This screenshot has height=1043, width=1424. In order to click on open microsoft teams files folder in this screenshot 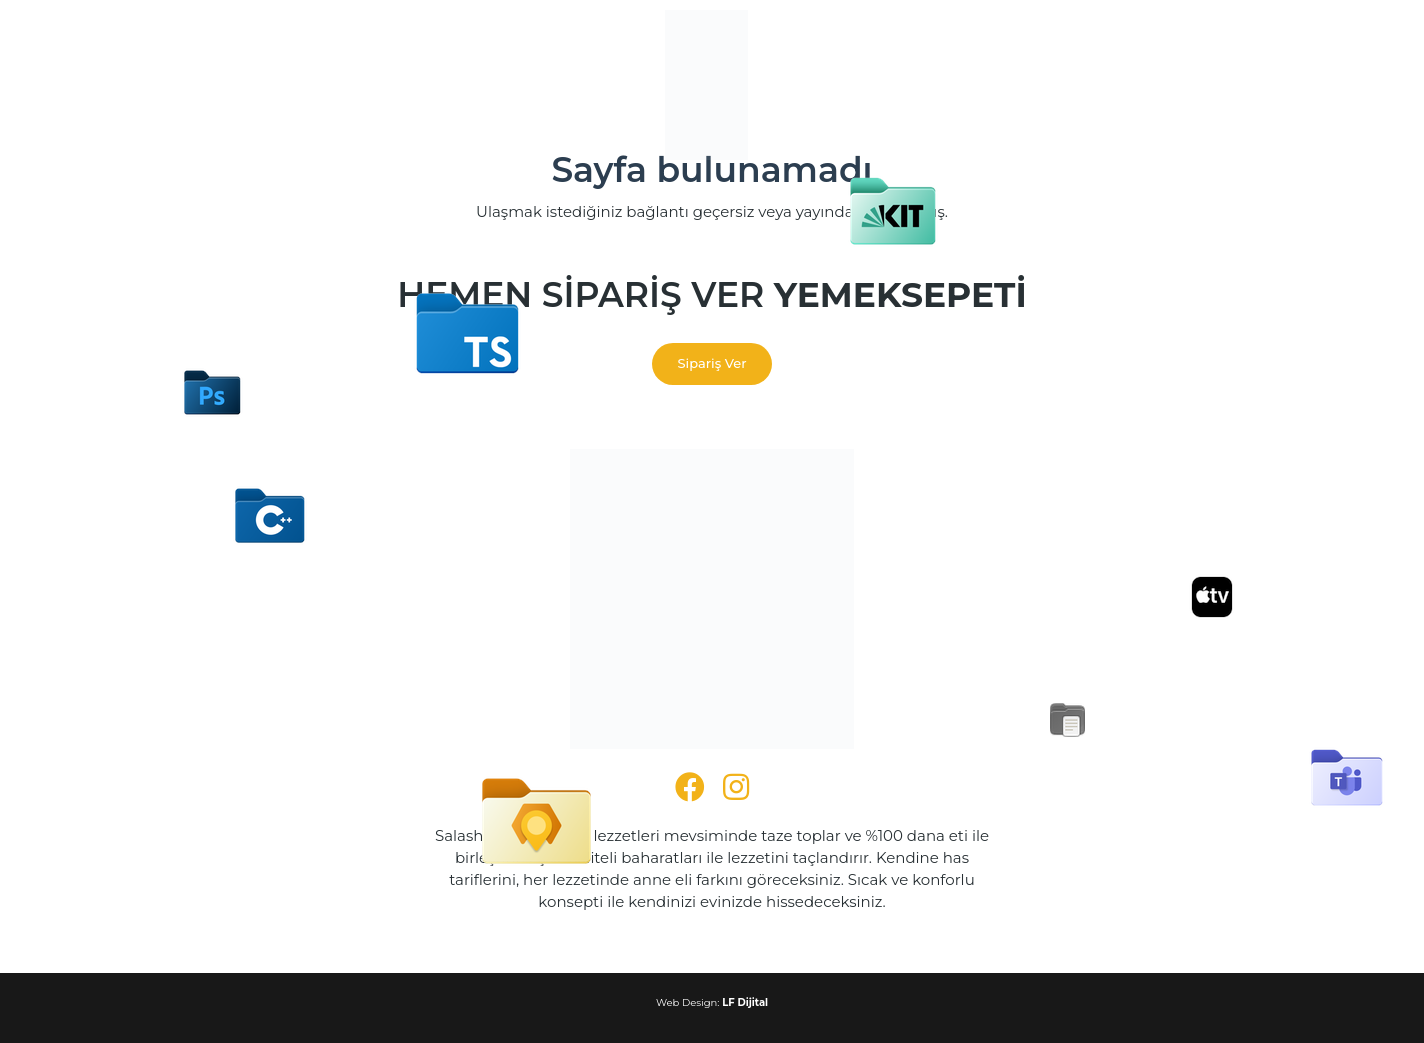, I will do `click(1346, 779)`.